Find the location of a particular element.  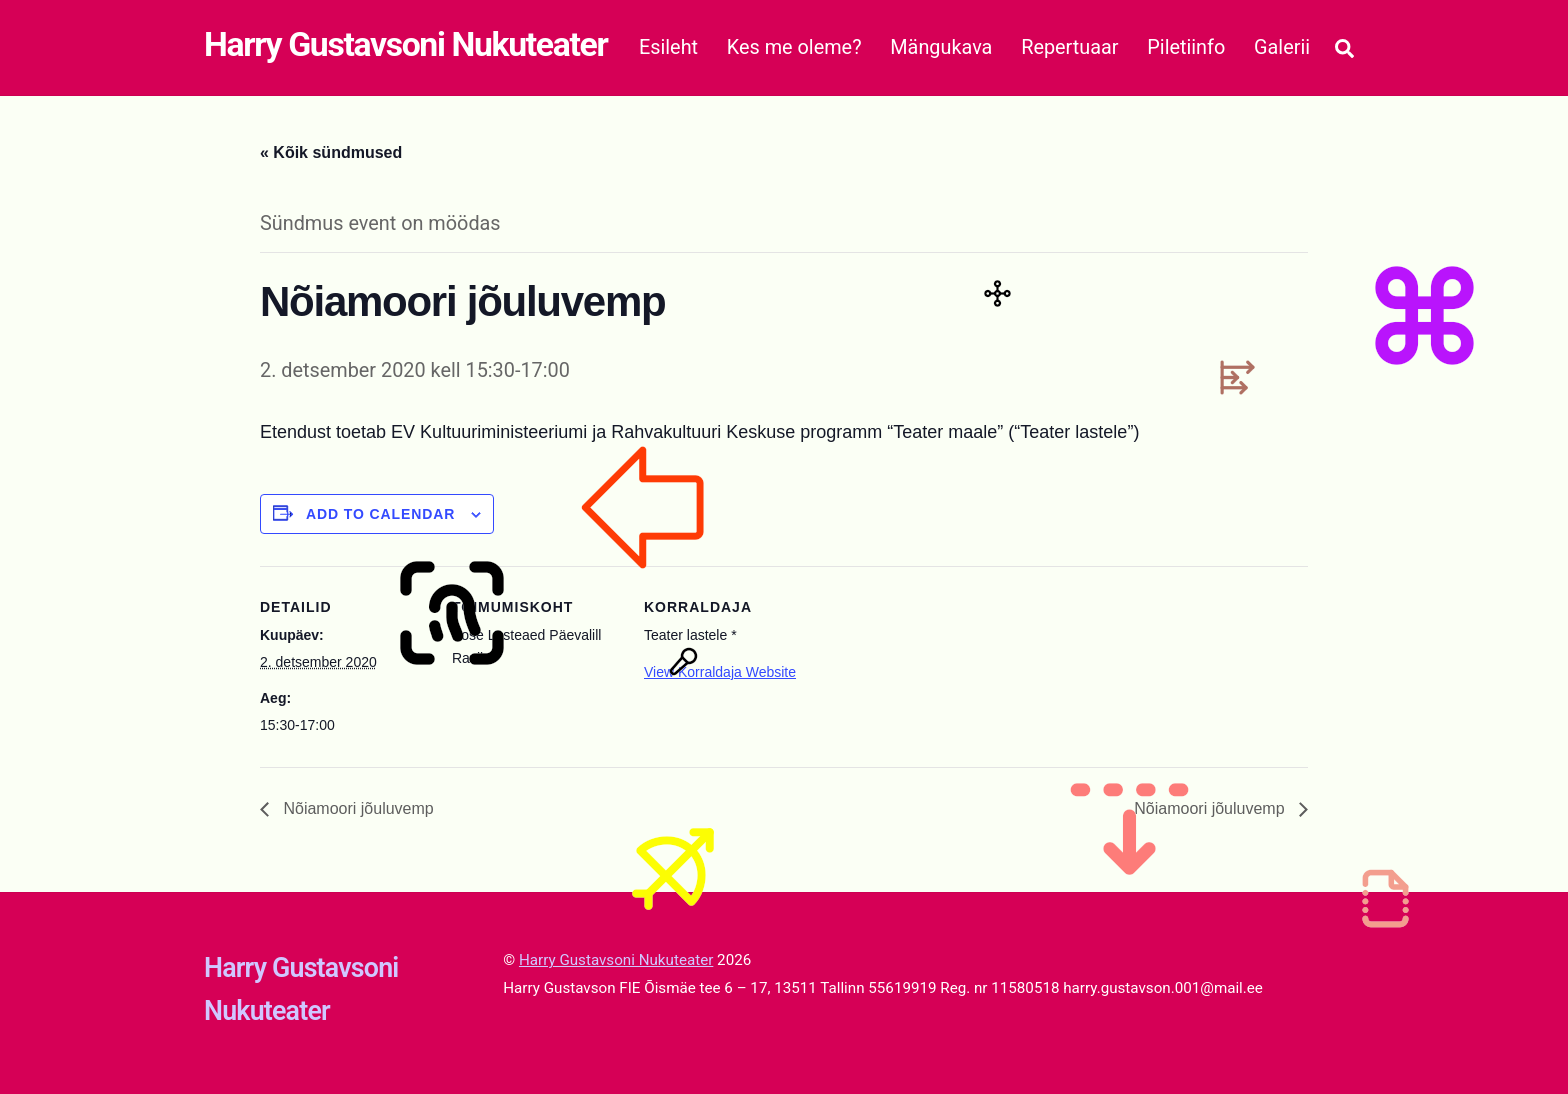

indicates a corrupted or damaged file is located at coordinates (1385, 898).